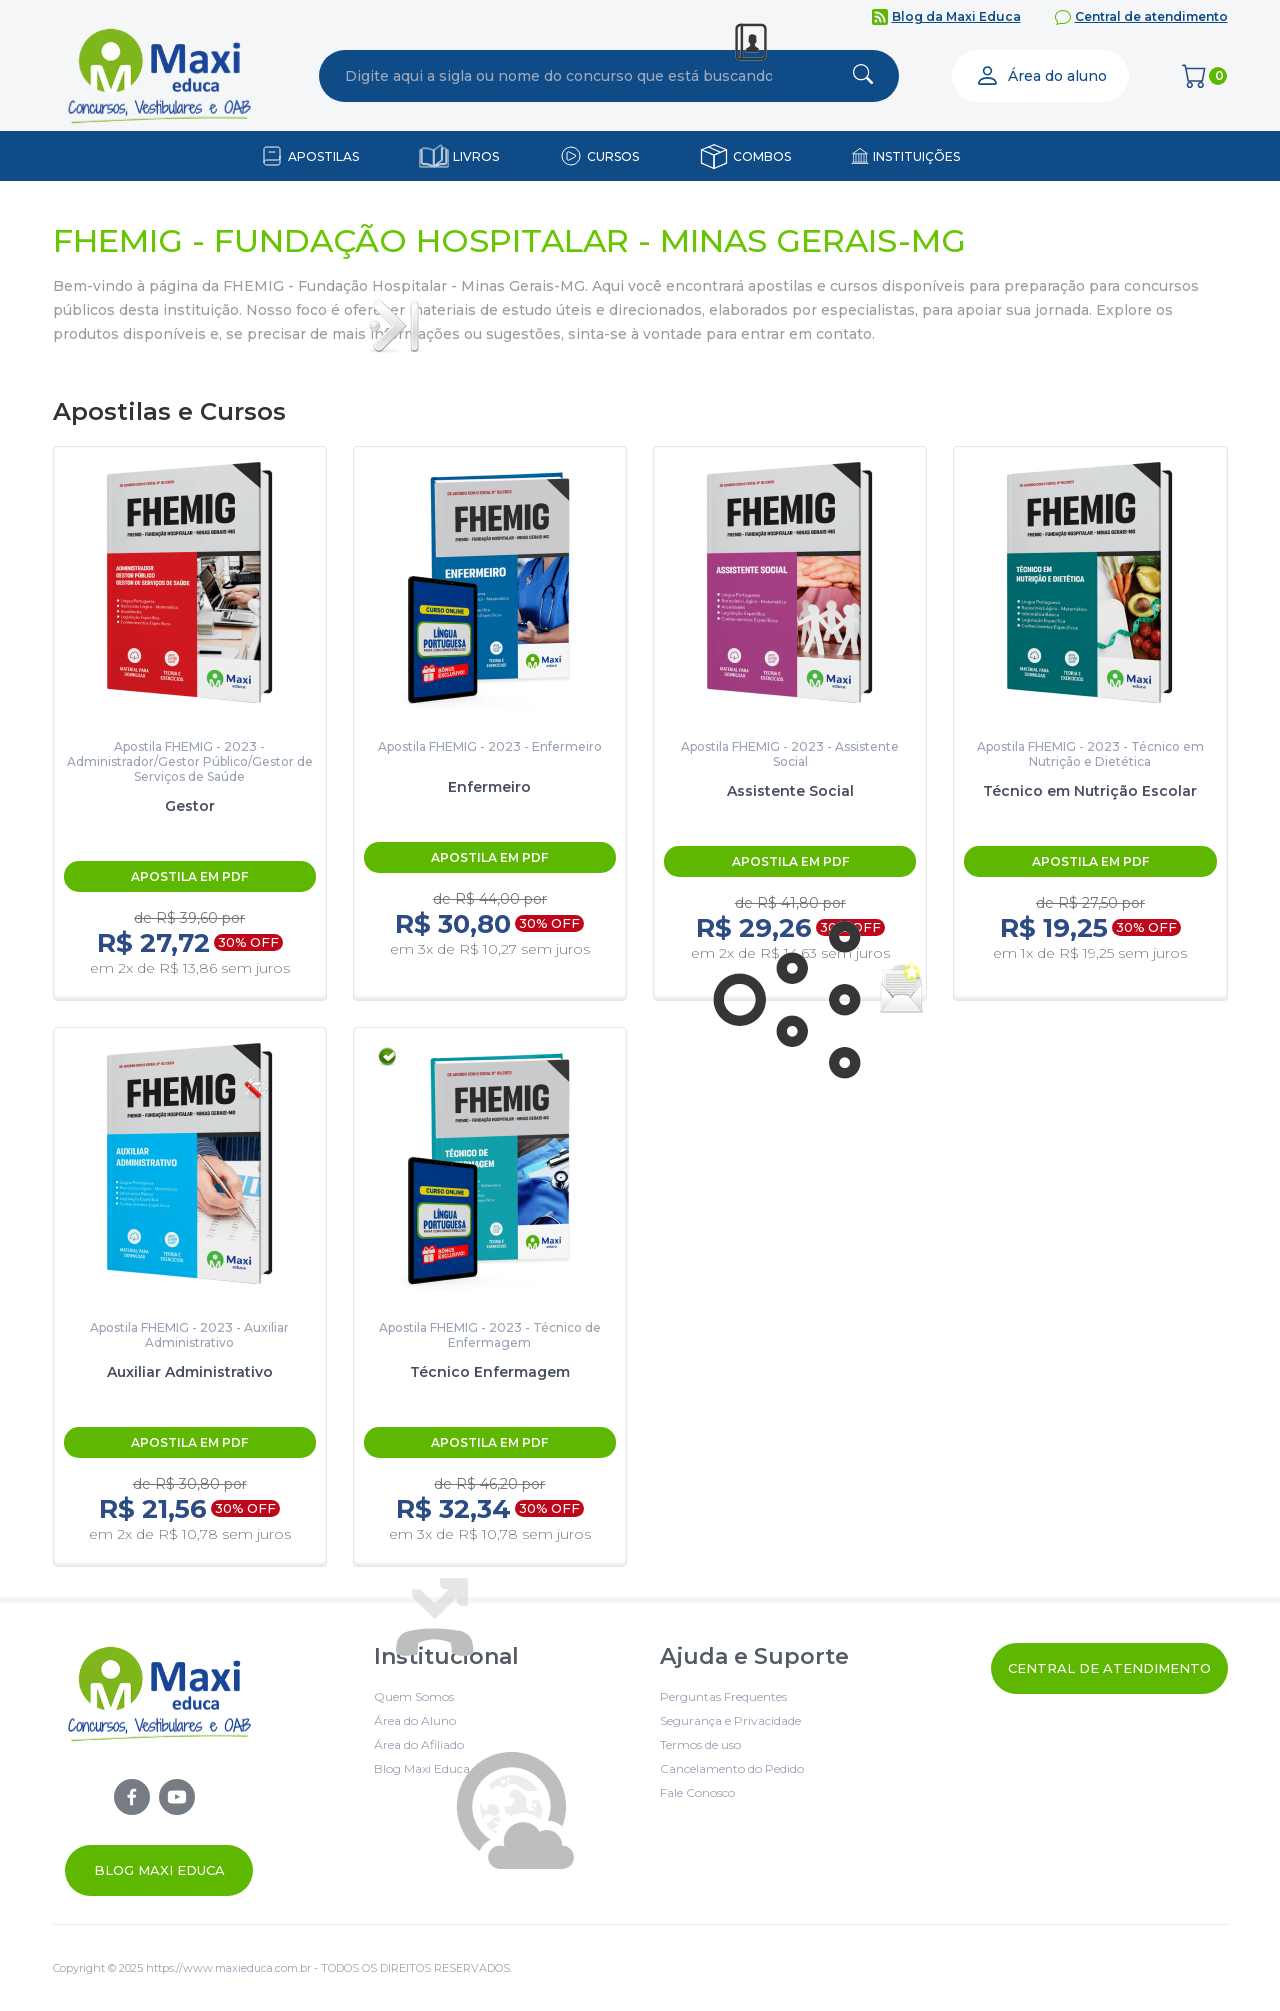  What do you see at coordinates (787, 1005) in the screenshot?
I see `track or monitor folder activity` at bounding box center [787, 1005].